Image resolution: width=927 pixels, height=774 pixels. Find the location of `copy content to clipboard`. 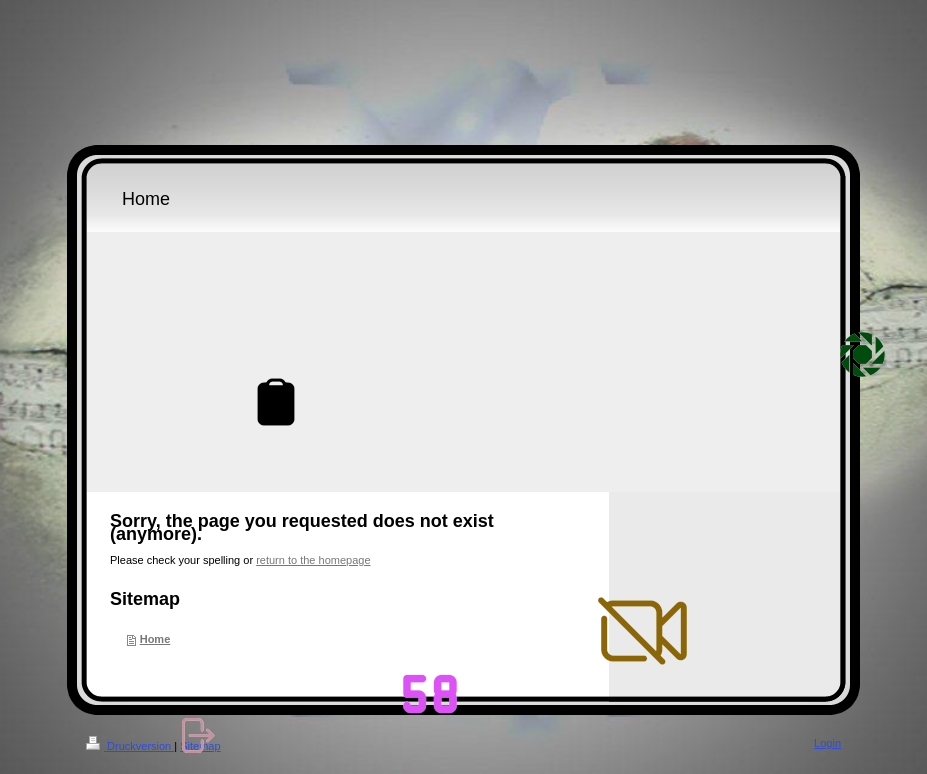

copy content to clipboard is located at coordinates (276, 402).